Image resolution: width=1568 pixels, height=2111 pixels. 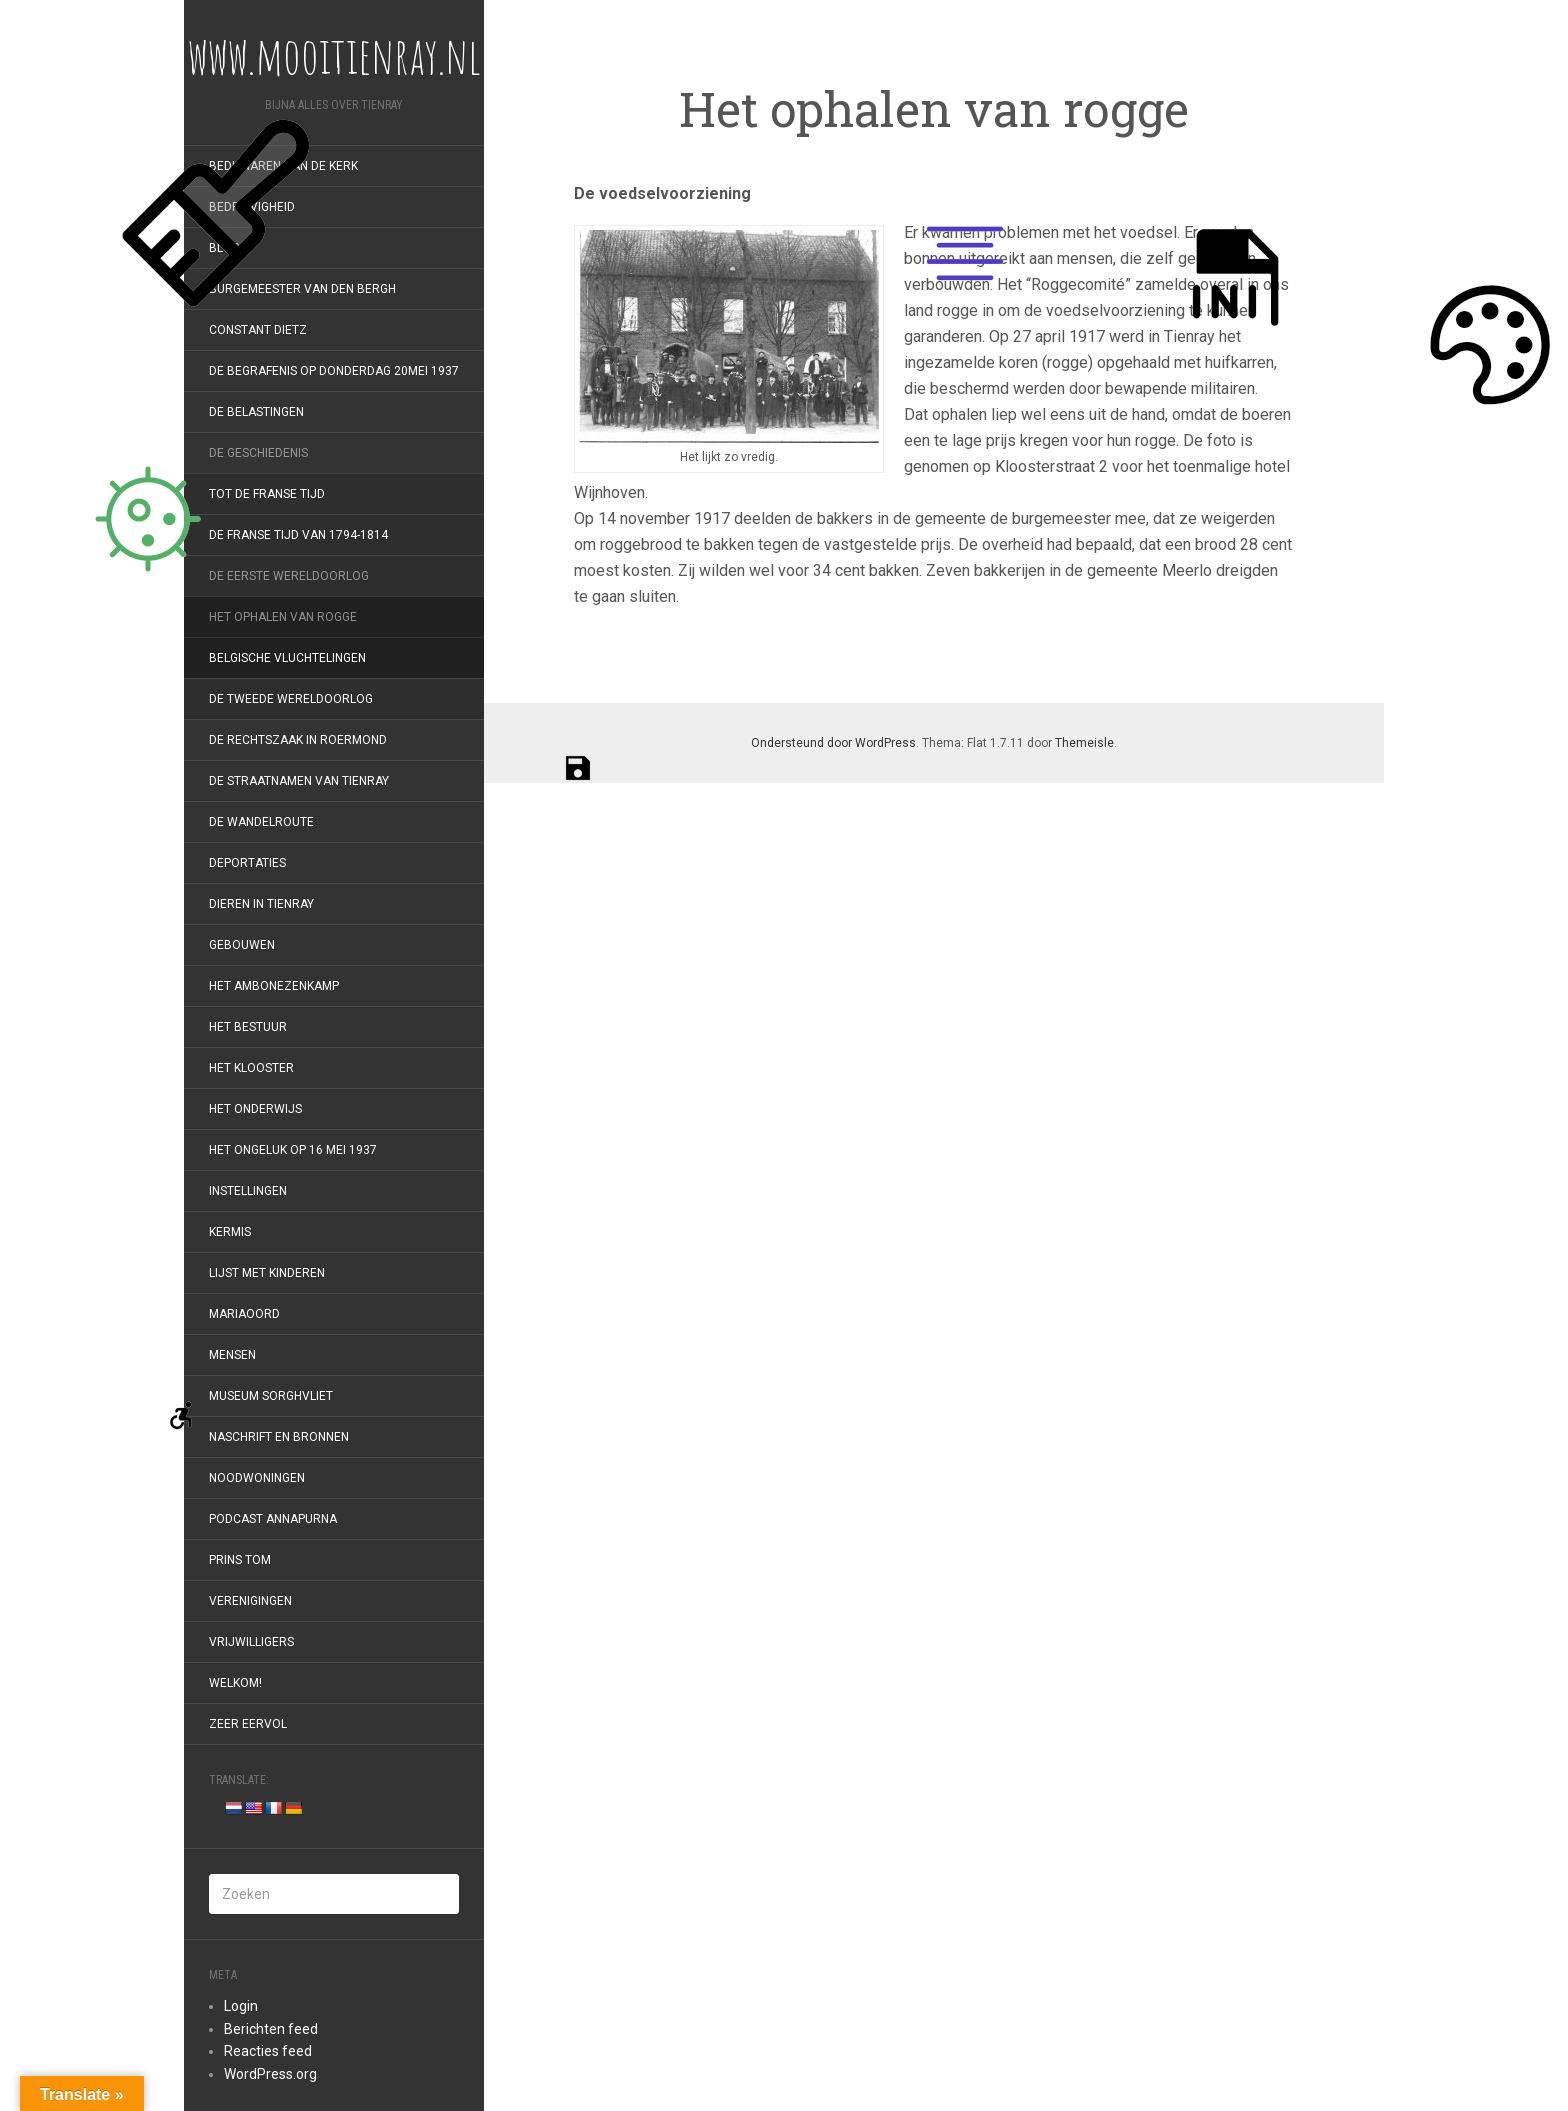 What do you see at coordinates (578, 768) in the screenshot?
I see `save current file or document` at bounding box center [578, 768].